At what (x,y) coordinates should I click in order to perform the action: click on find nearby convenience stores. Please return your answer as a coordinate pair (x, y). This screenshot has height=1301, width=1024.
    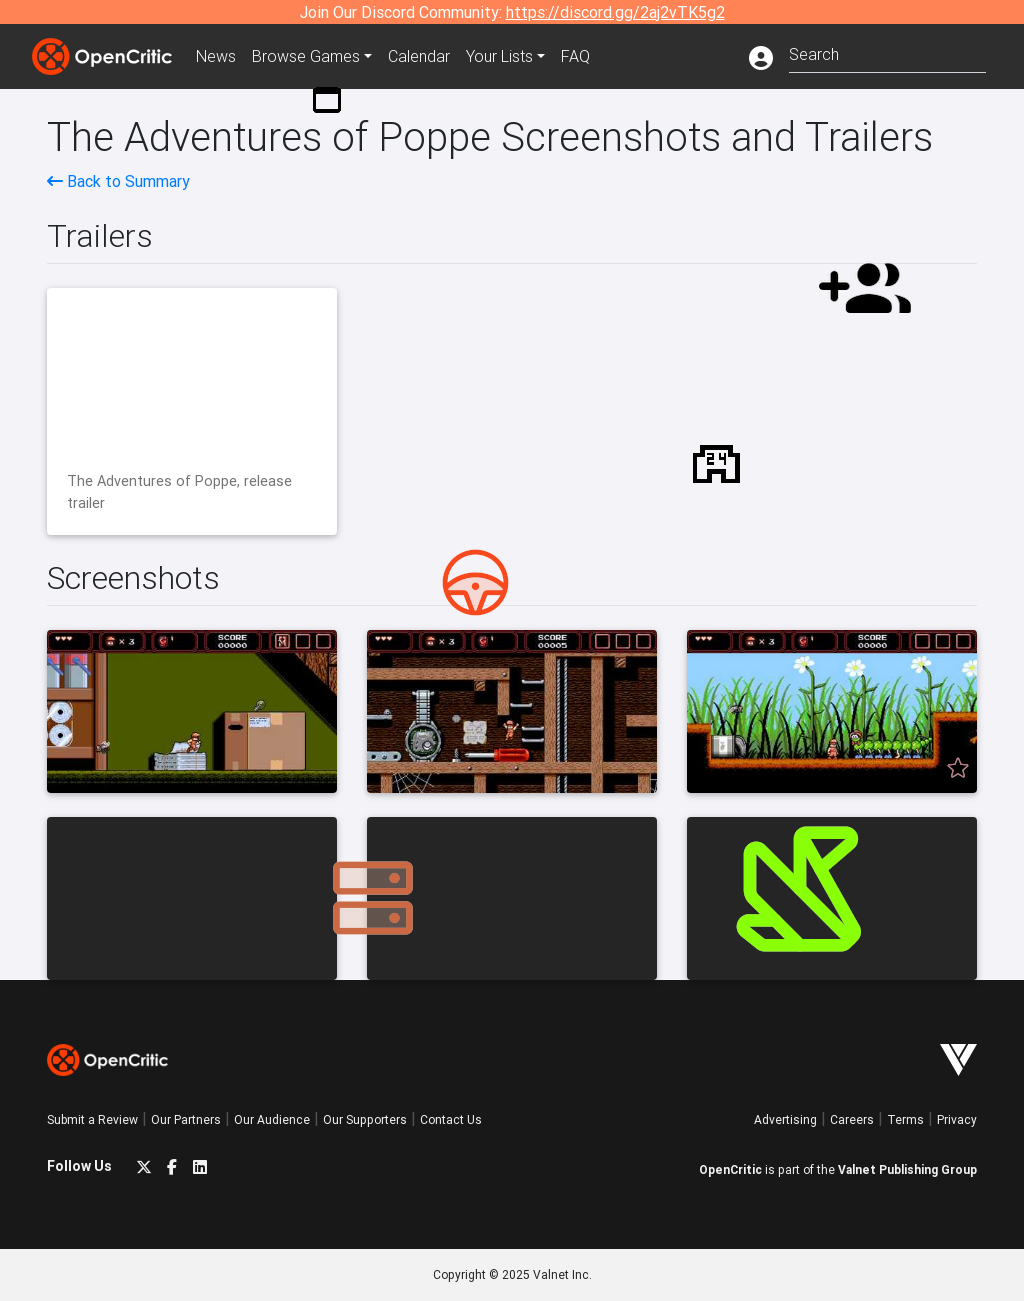
    Looking at the image, I should click on (716, 464).